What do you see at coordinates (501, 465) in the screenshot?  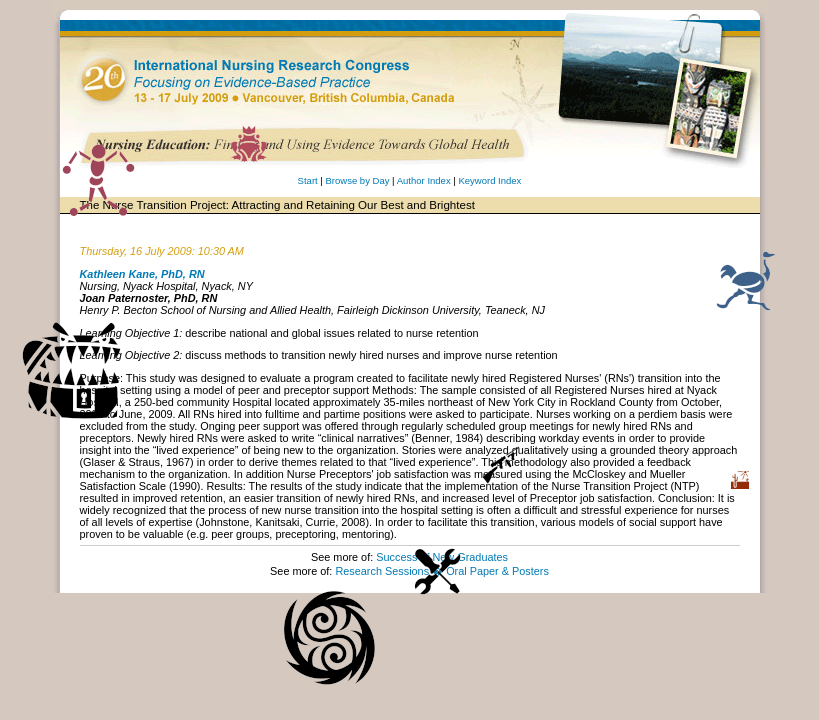 I see `select thompson submachine gun weapon` at bounding box center [501, 465].